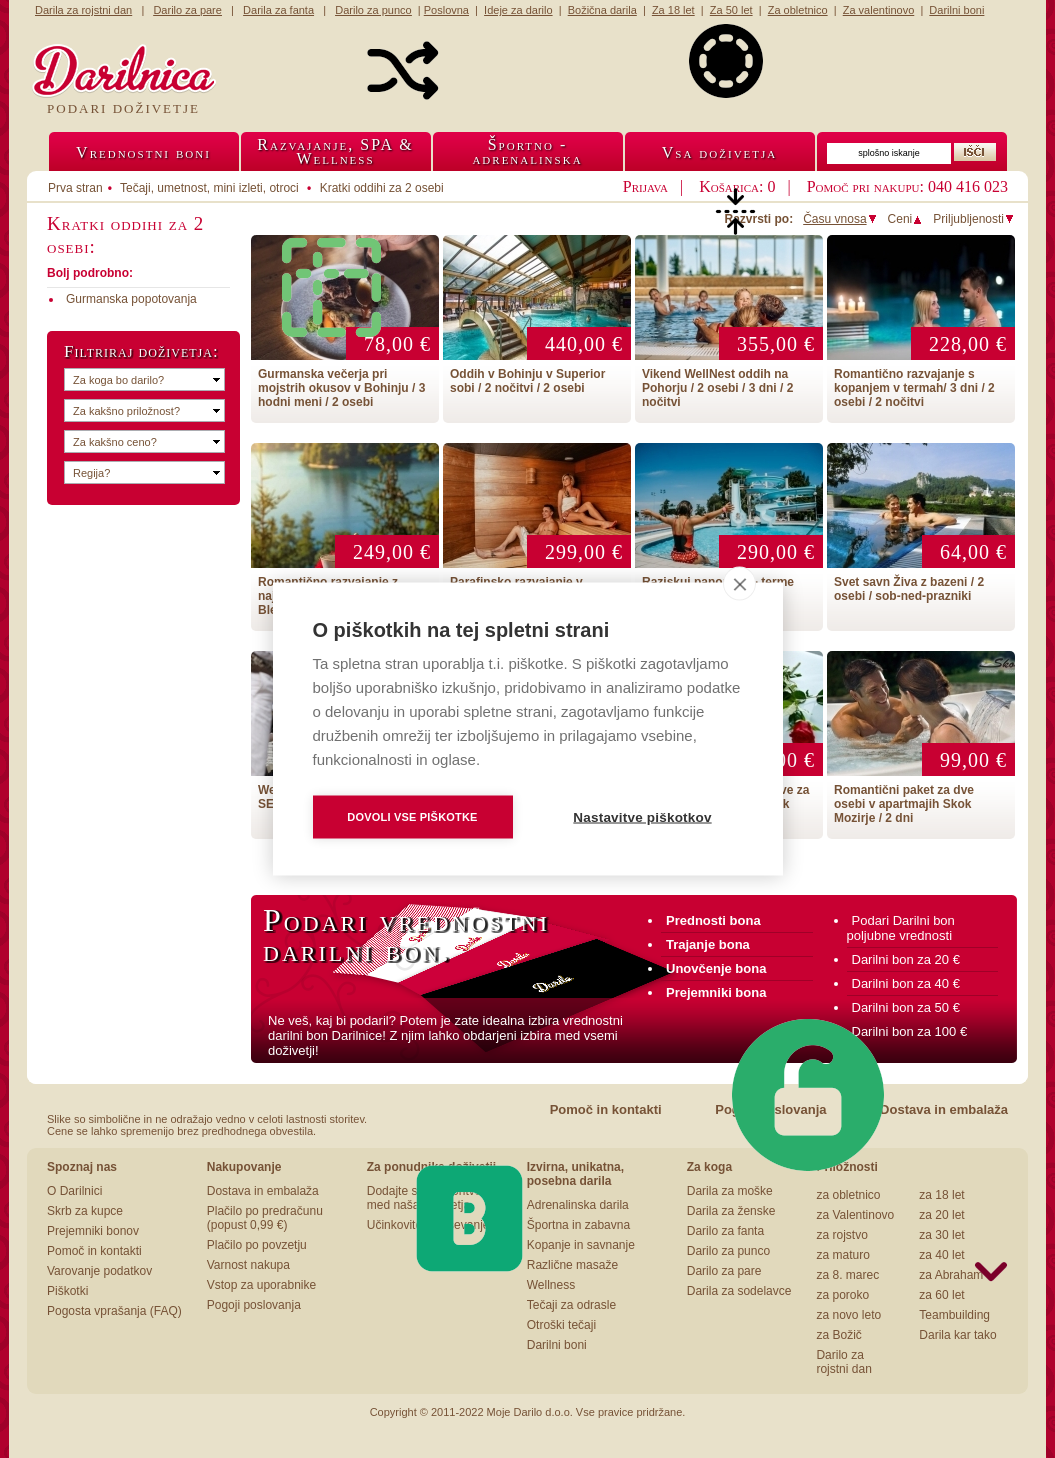 Image resolution: width=1055 pixels, height=1458 pixels. Describe the element at coordinates (726, 61) in the screenshot. I see `draft issue in your activity feed` at that location.